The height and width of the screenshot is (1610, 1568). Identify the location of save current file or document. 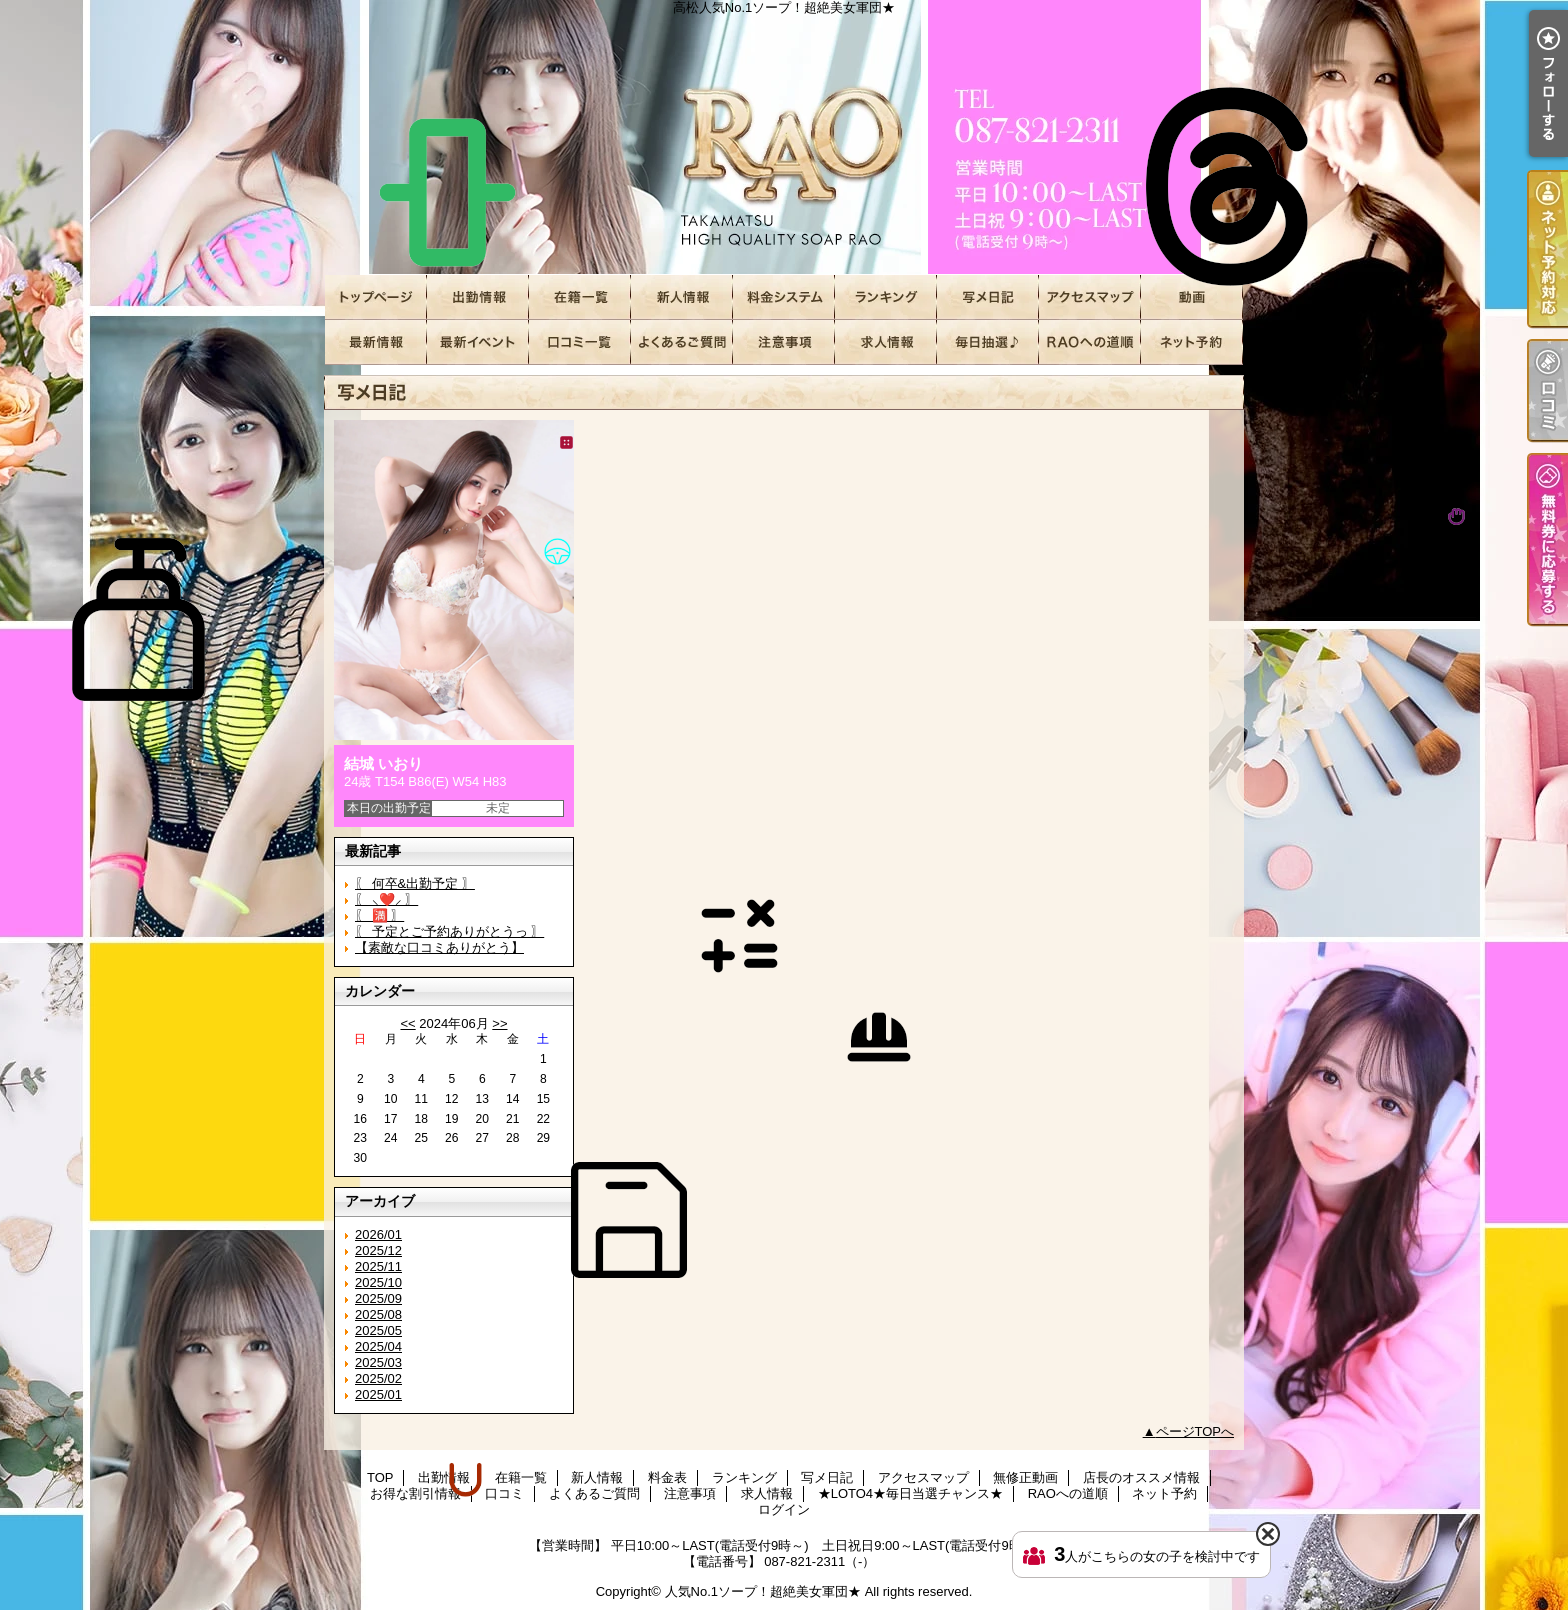
(629, 1220).